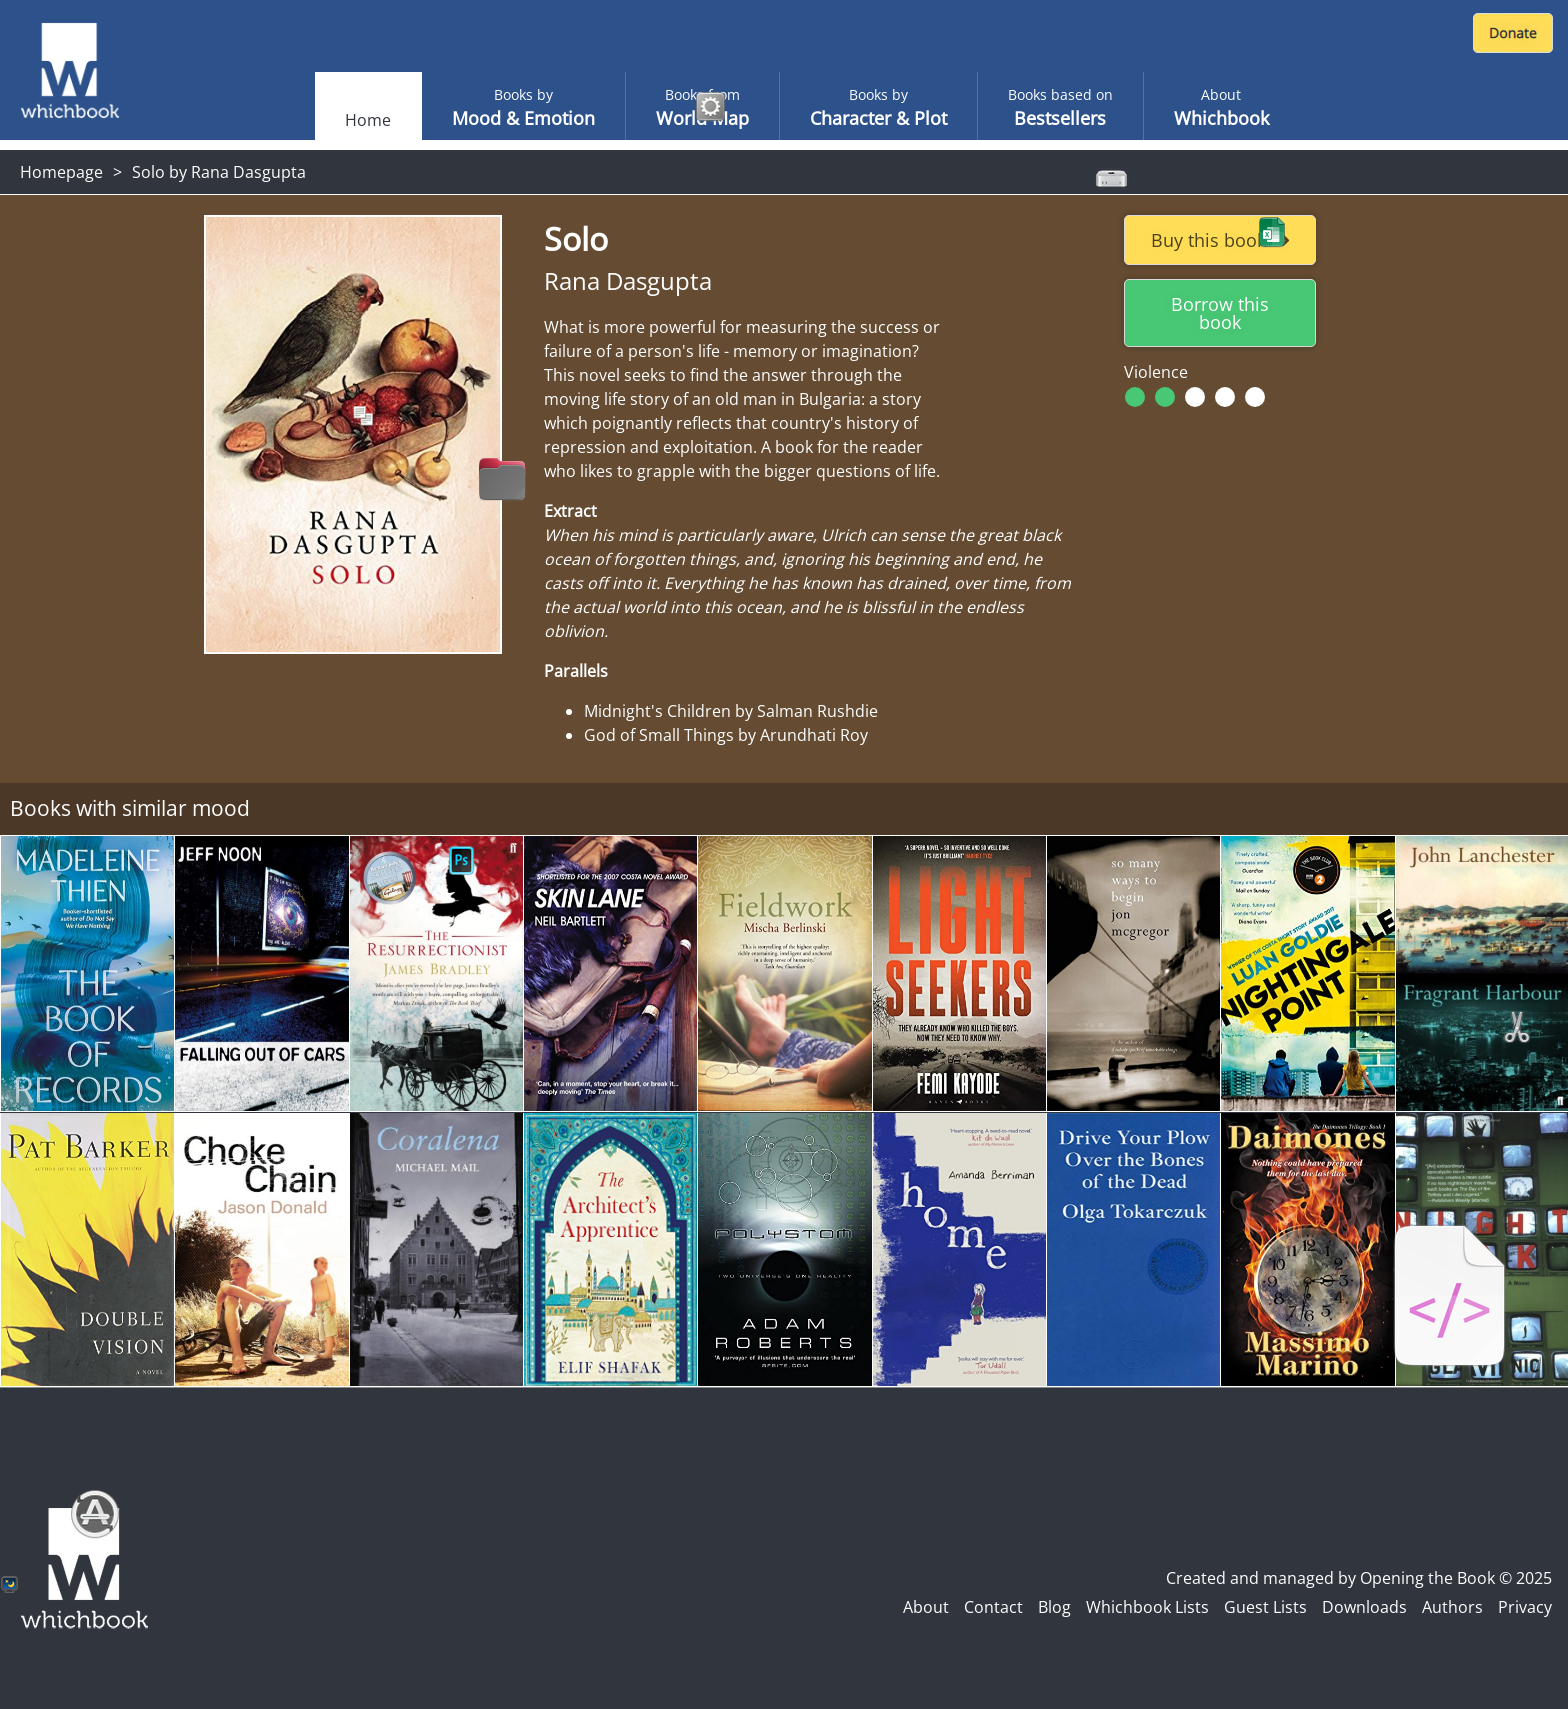  Describe the element at coordinates (502, 479) in the screenshot. I see `open folder to view contents` at that location.